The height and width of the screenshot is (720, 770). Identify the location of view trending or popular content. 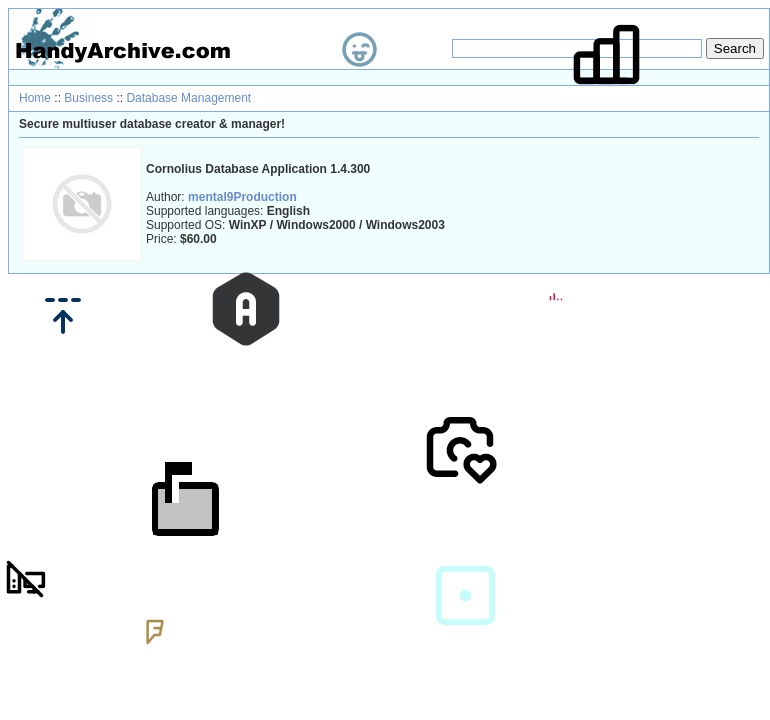
(606, 54).